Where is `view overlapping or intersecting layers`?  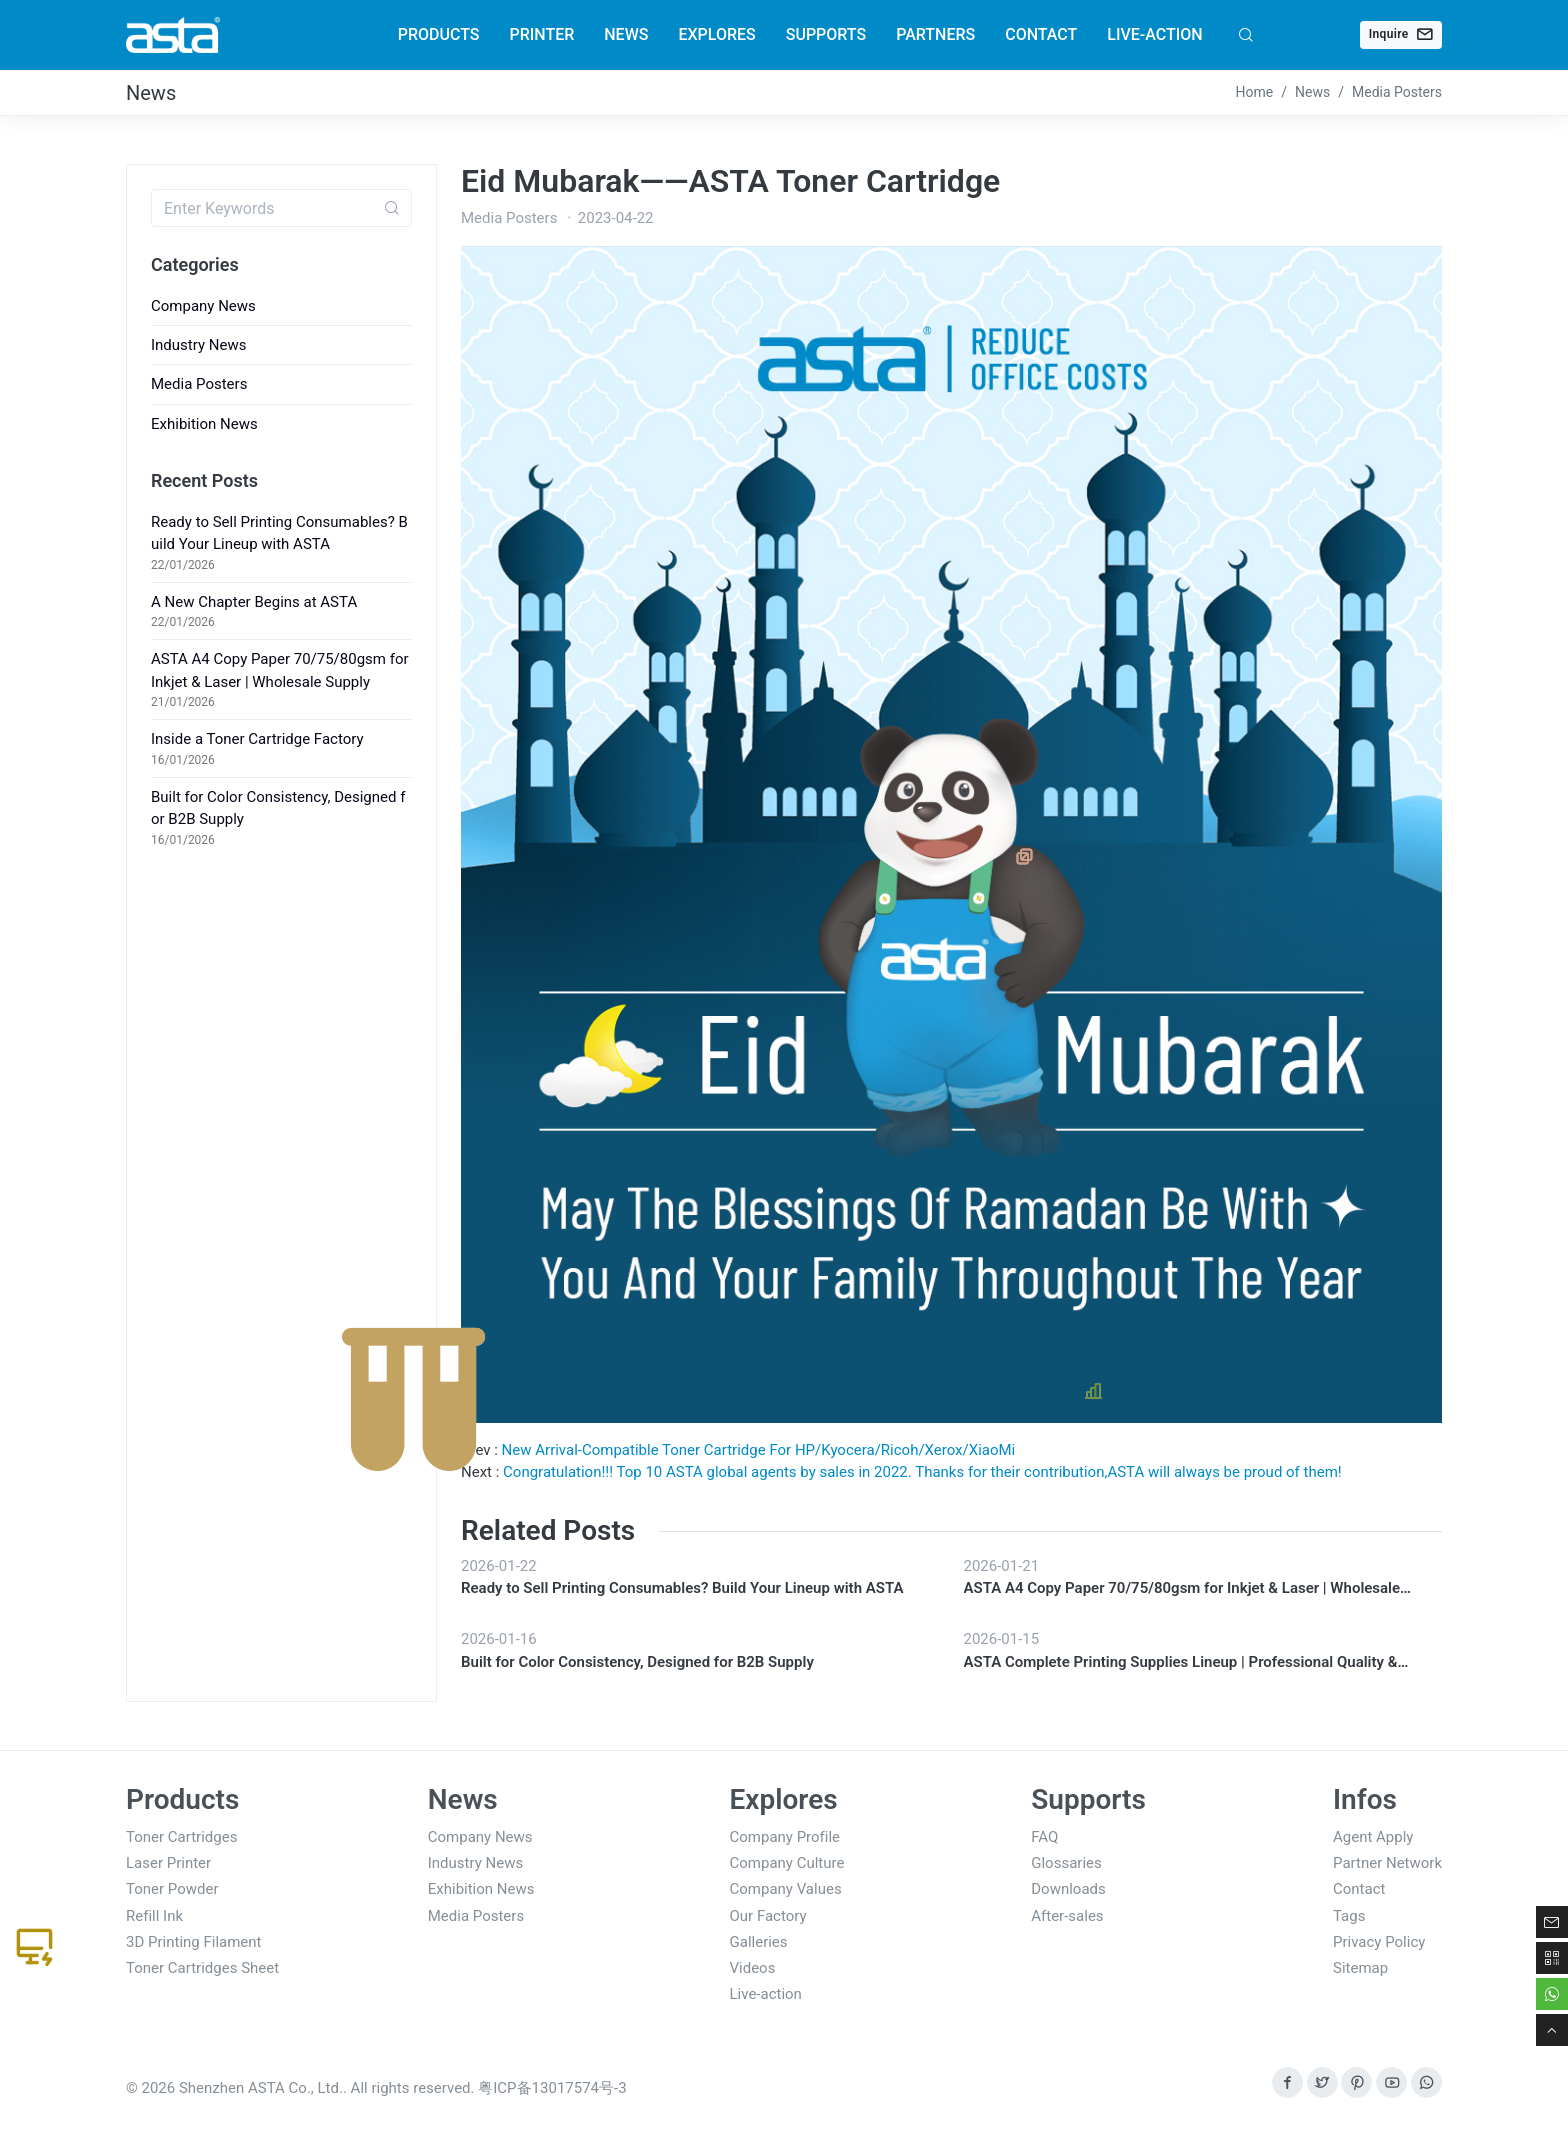
view overlapping or intersecting layers is located at coordinates (1024, 856).